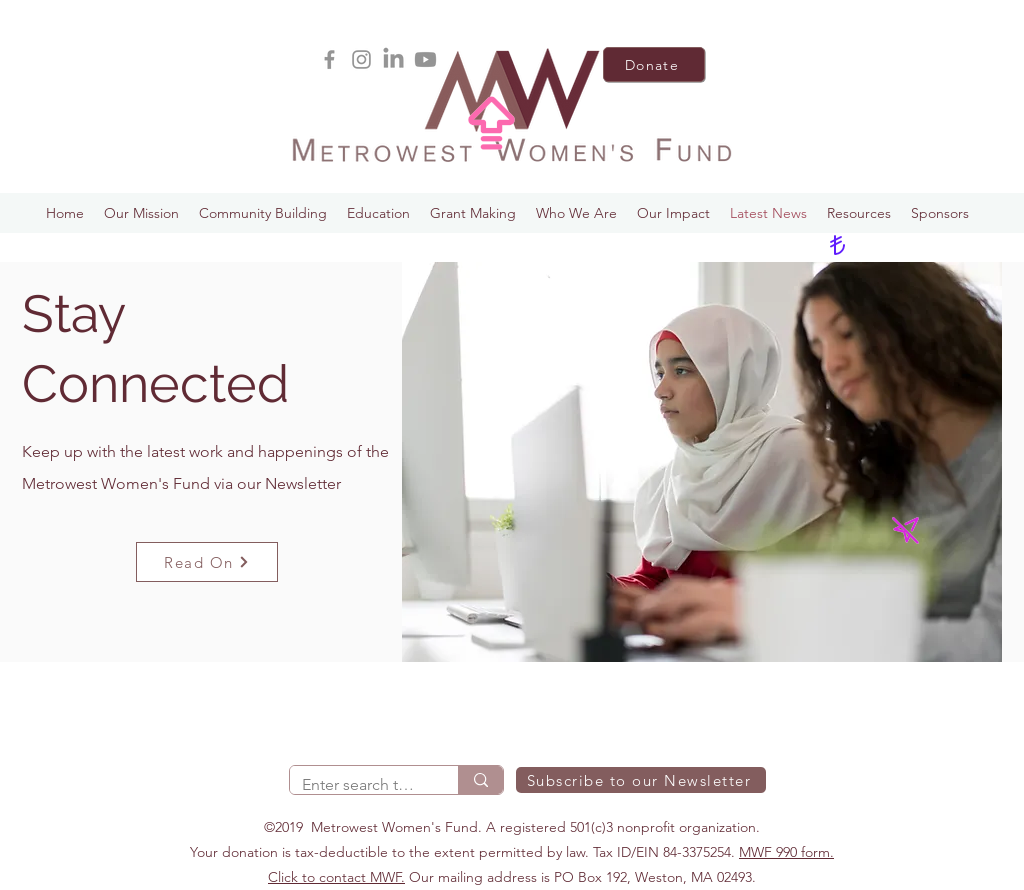  Describe the element at coordinates (838, 245) in the screenshot. I see `view or select Turkish lira currency` at that location.